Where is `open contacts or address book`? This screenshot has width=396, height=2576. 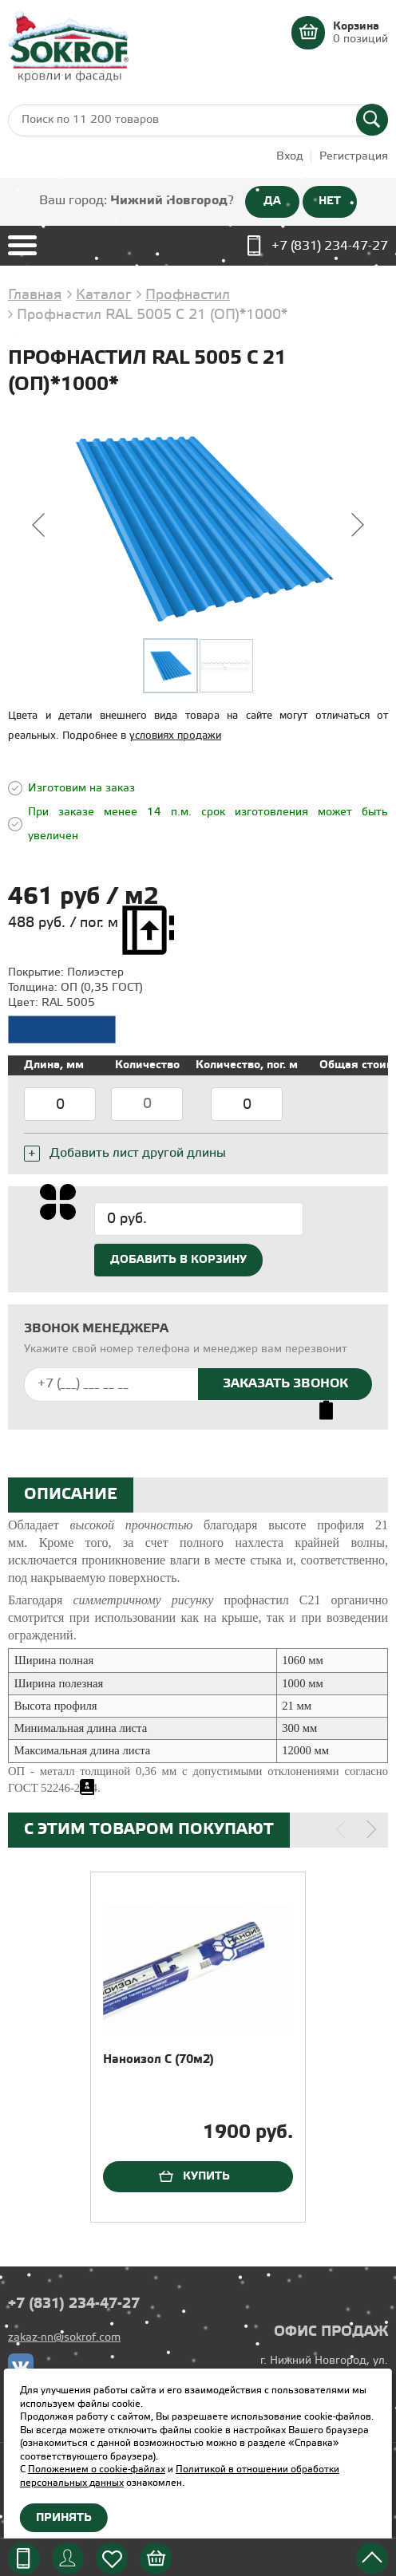
open contacts or address book is located at coordinates (87, 1787).